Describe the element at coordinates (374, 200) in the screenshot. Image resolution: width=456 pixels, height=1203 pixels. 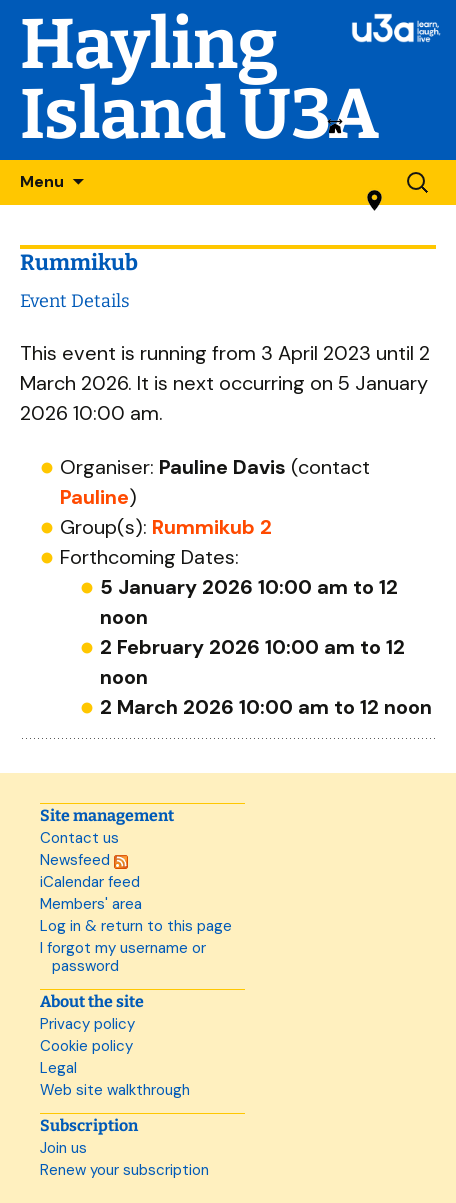
I see `view current location on map` at that location.